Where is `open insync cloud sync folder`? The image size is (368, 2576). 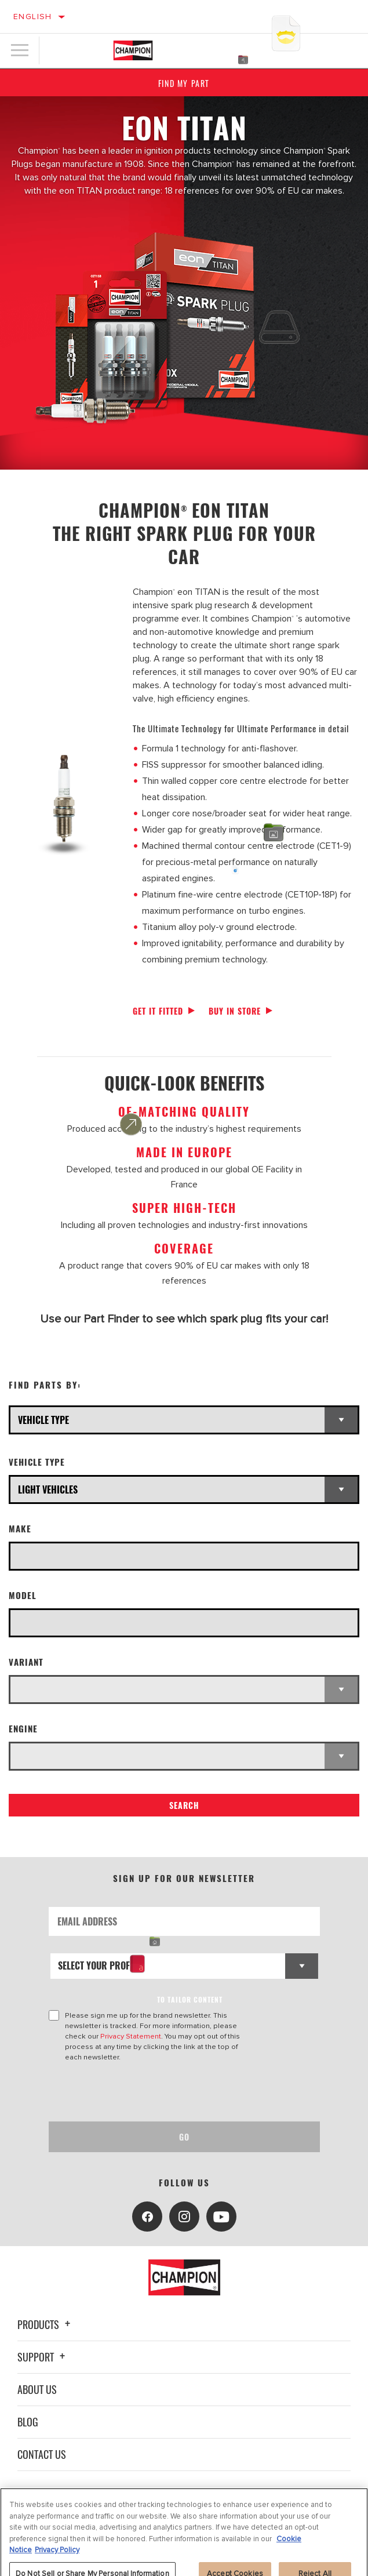 open insync cloud sync folder is located at coordinates (243, 59).